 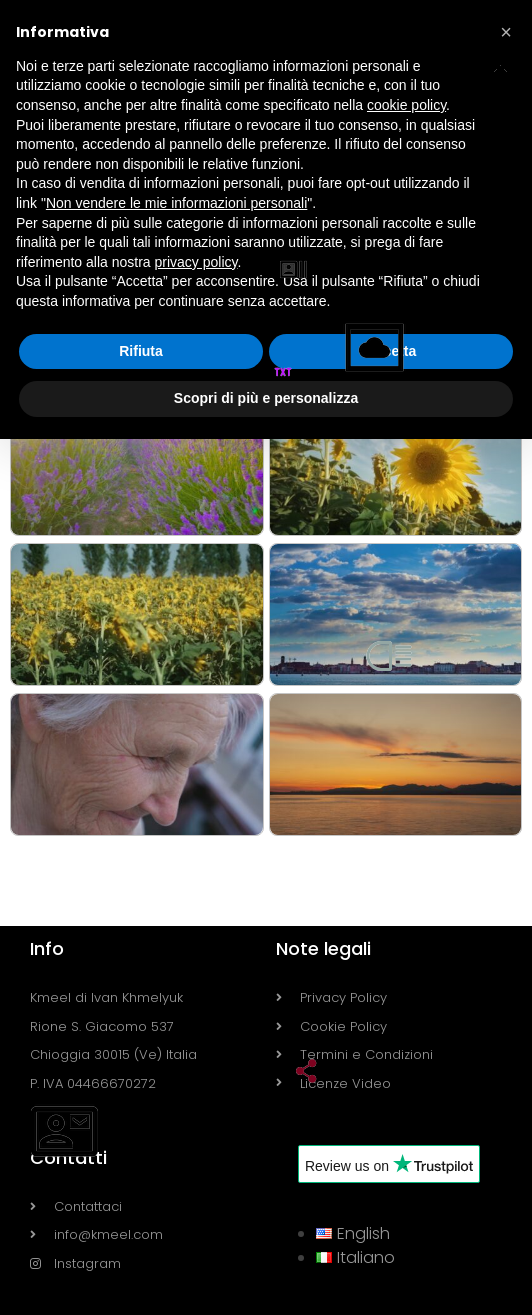 What do you see at coordinates (64, 1131) in the screenshot?
I see `view contact's email information` at bounding box center [64, 1131].